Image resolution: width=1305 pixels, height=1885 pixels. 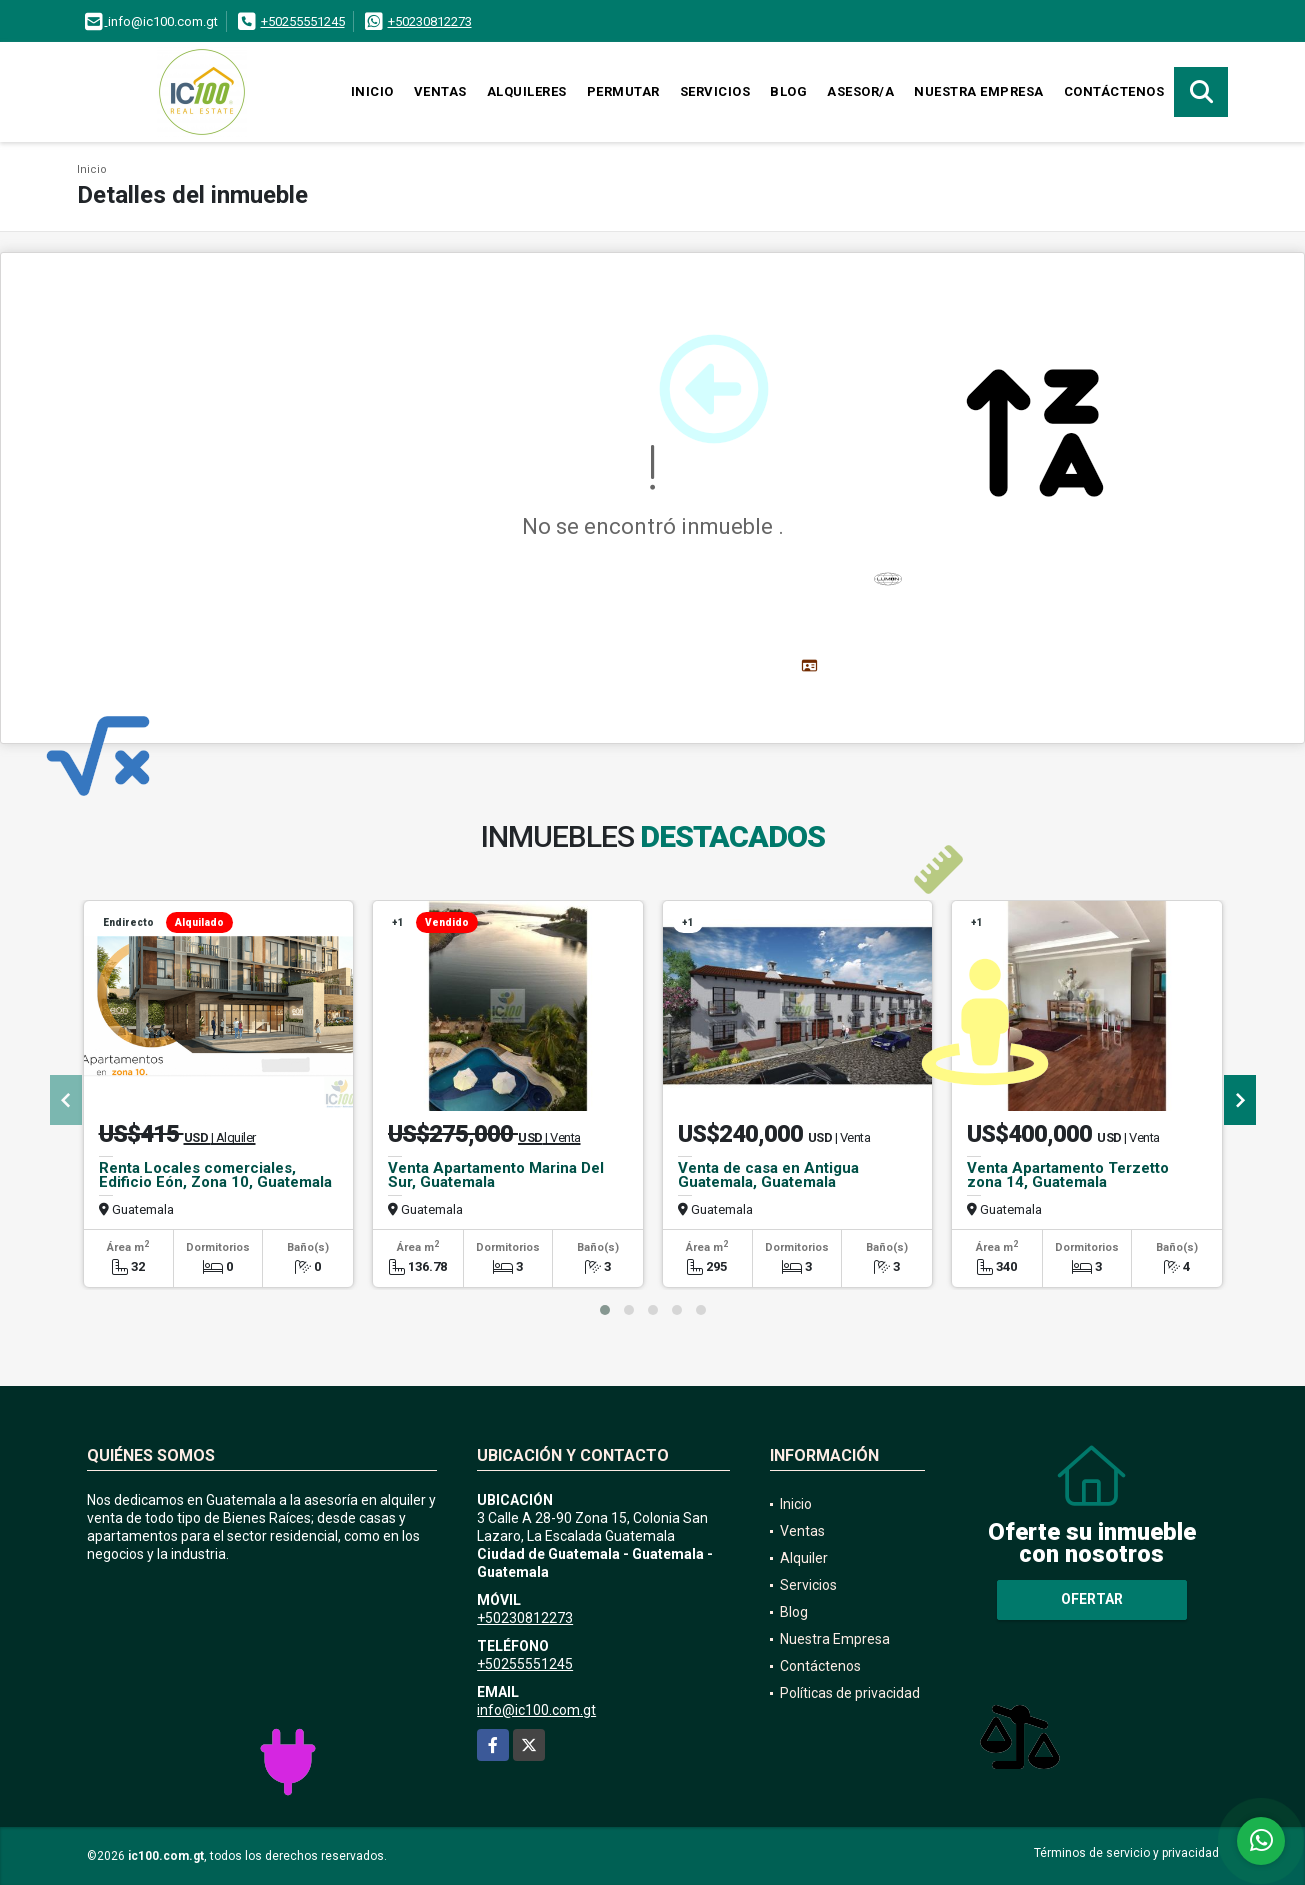 What do you see at coordinates (1035, 433) in the screenshot?
I see `sort items alphabetically from Z to A` at bounding box center [1035, 433].